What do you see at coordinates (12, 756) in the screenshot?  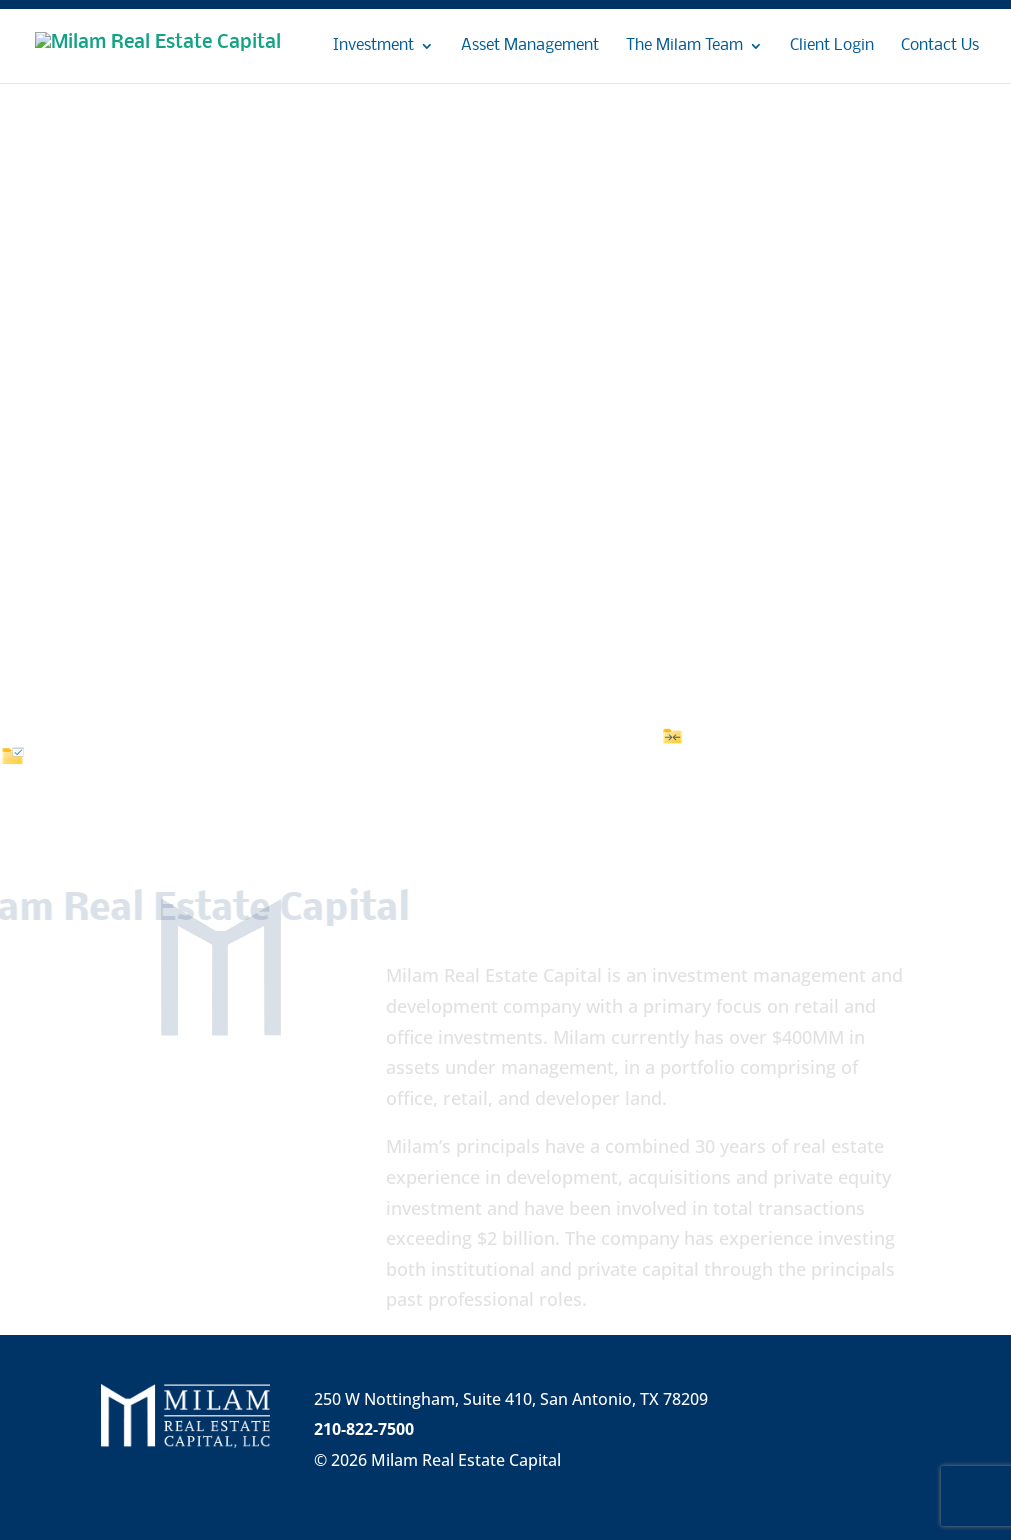 I see `folder with verified or completed contents` at bounding box center [12, 756].